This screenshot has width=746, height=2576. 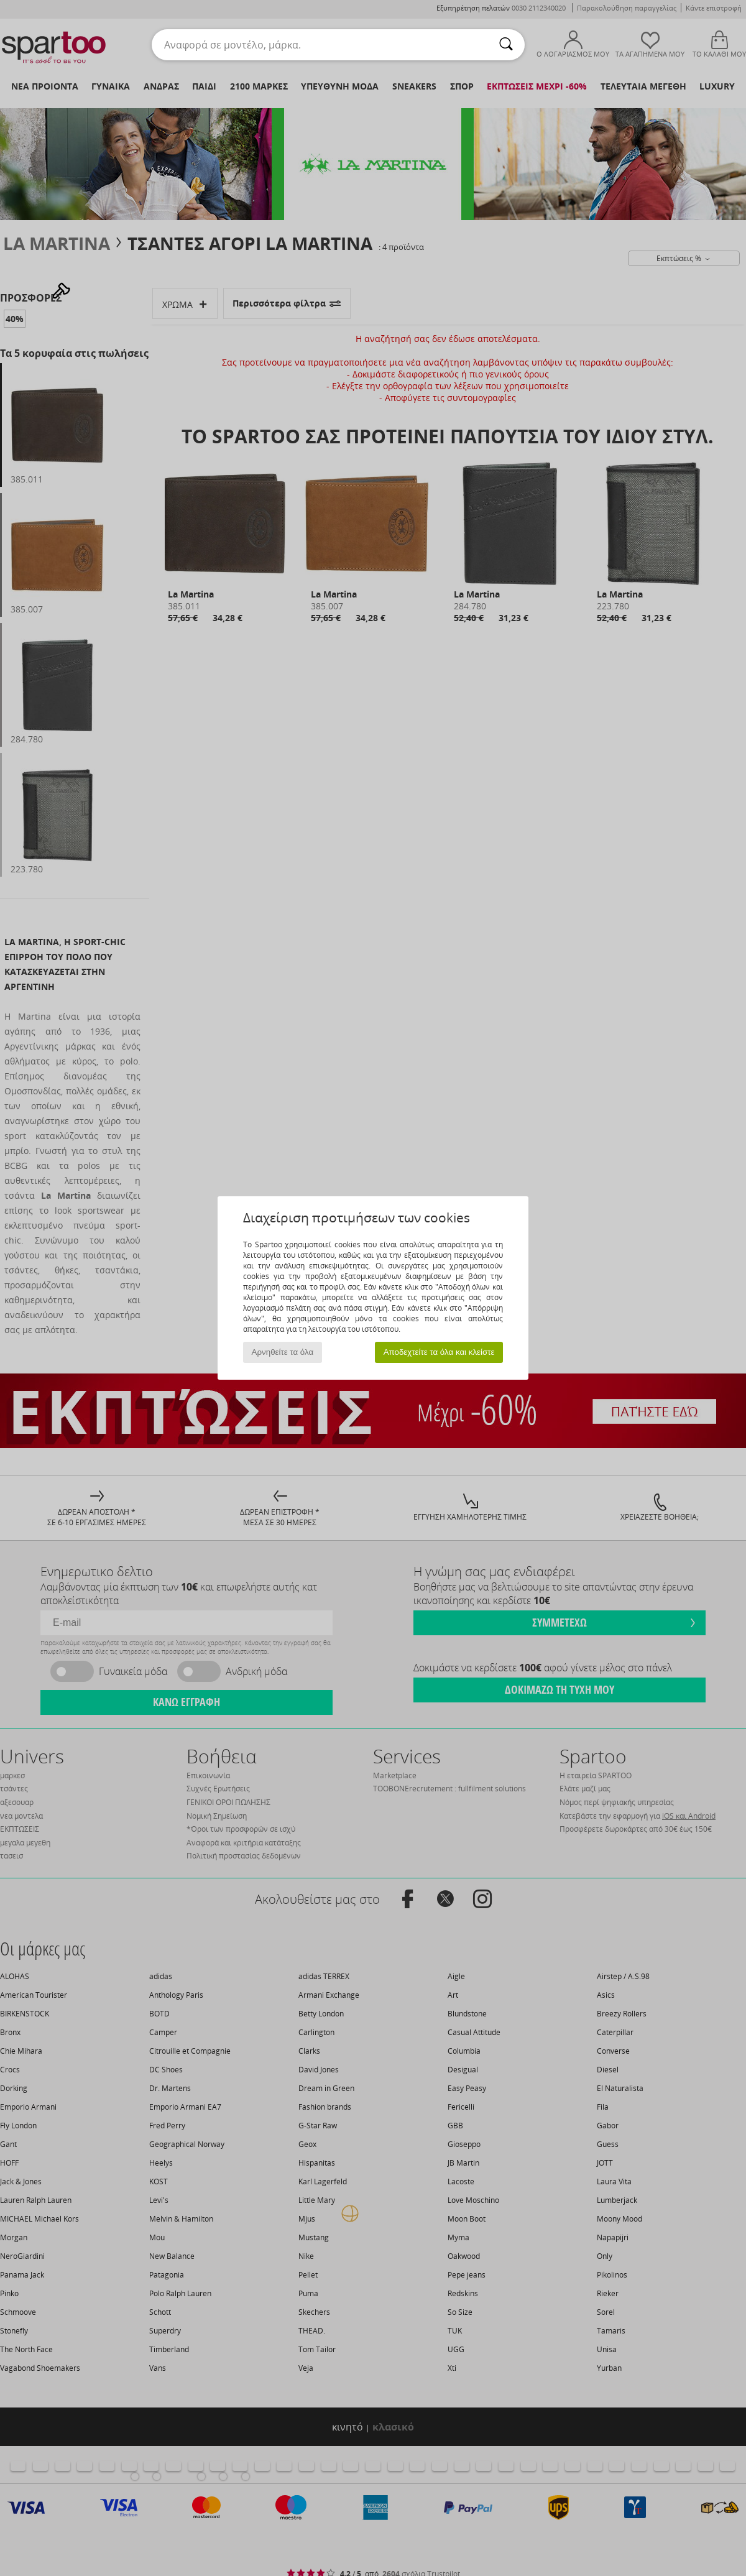 What do you see at coordinates (61, 290) in the screenshot?
I see `access crafting or building tools` at bounding box center [61, 290].